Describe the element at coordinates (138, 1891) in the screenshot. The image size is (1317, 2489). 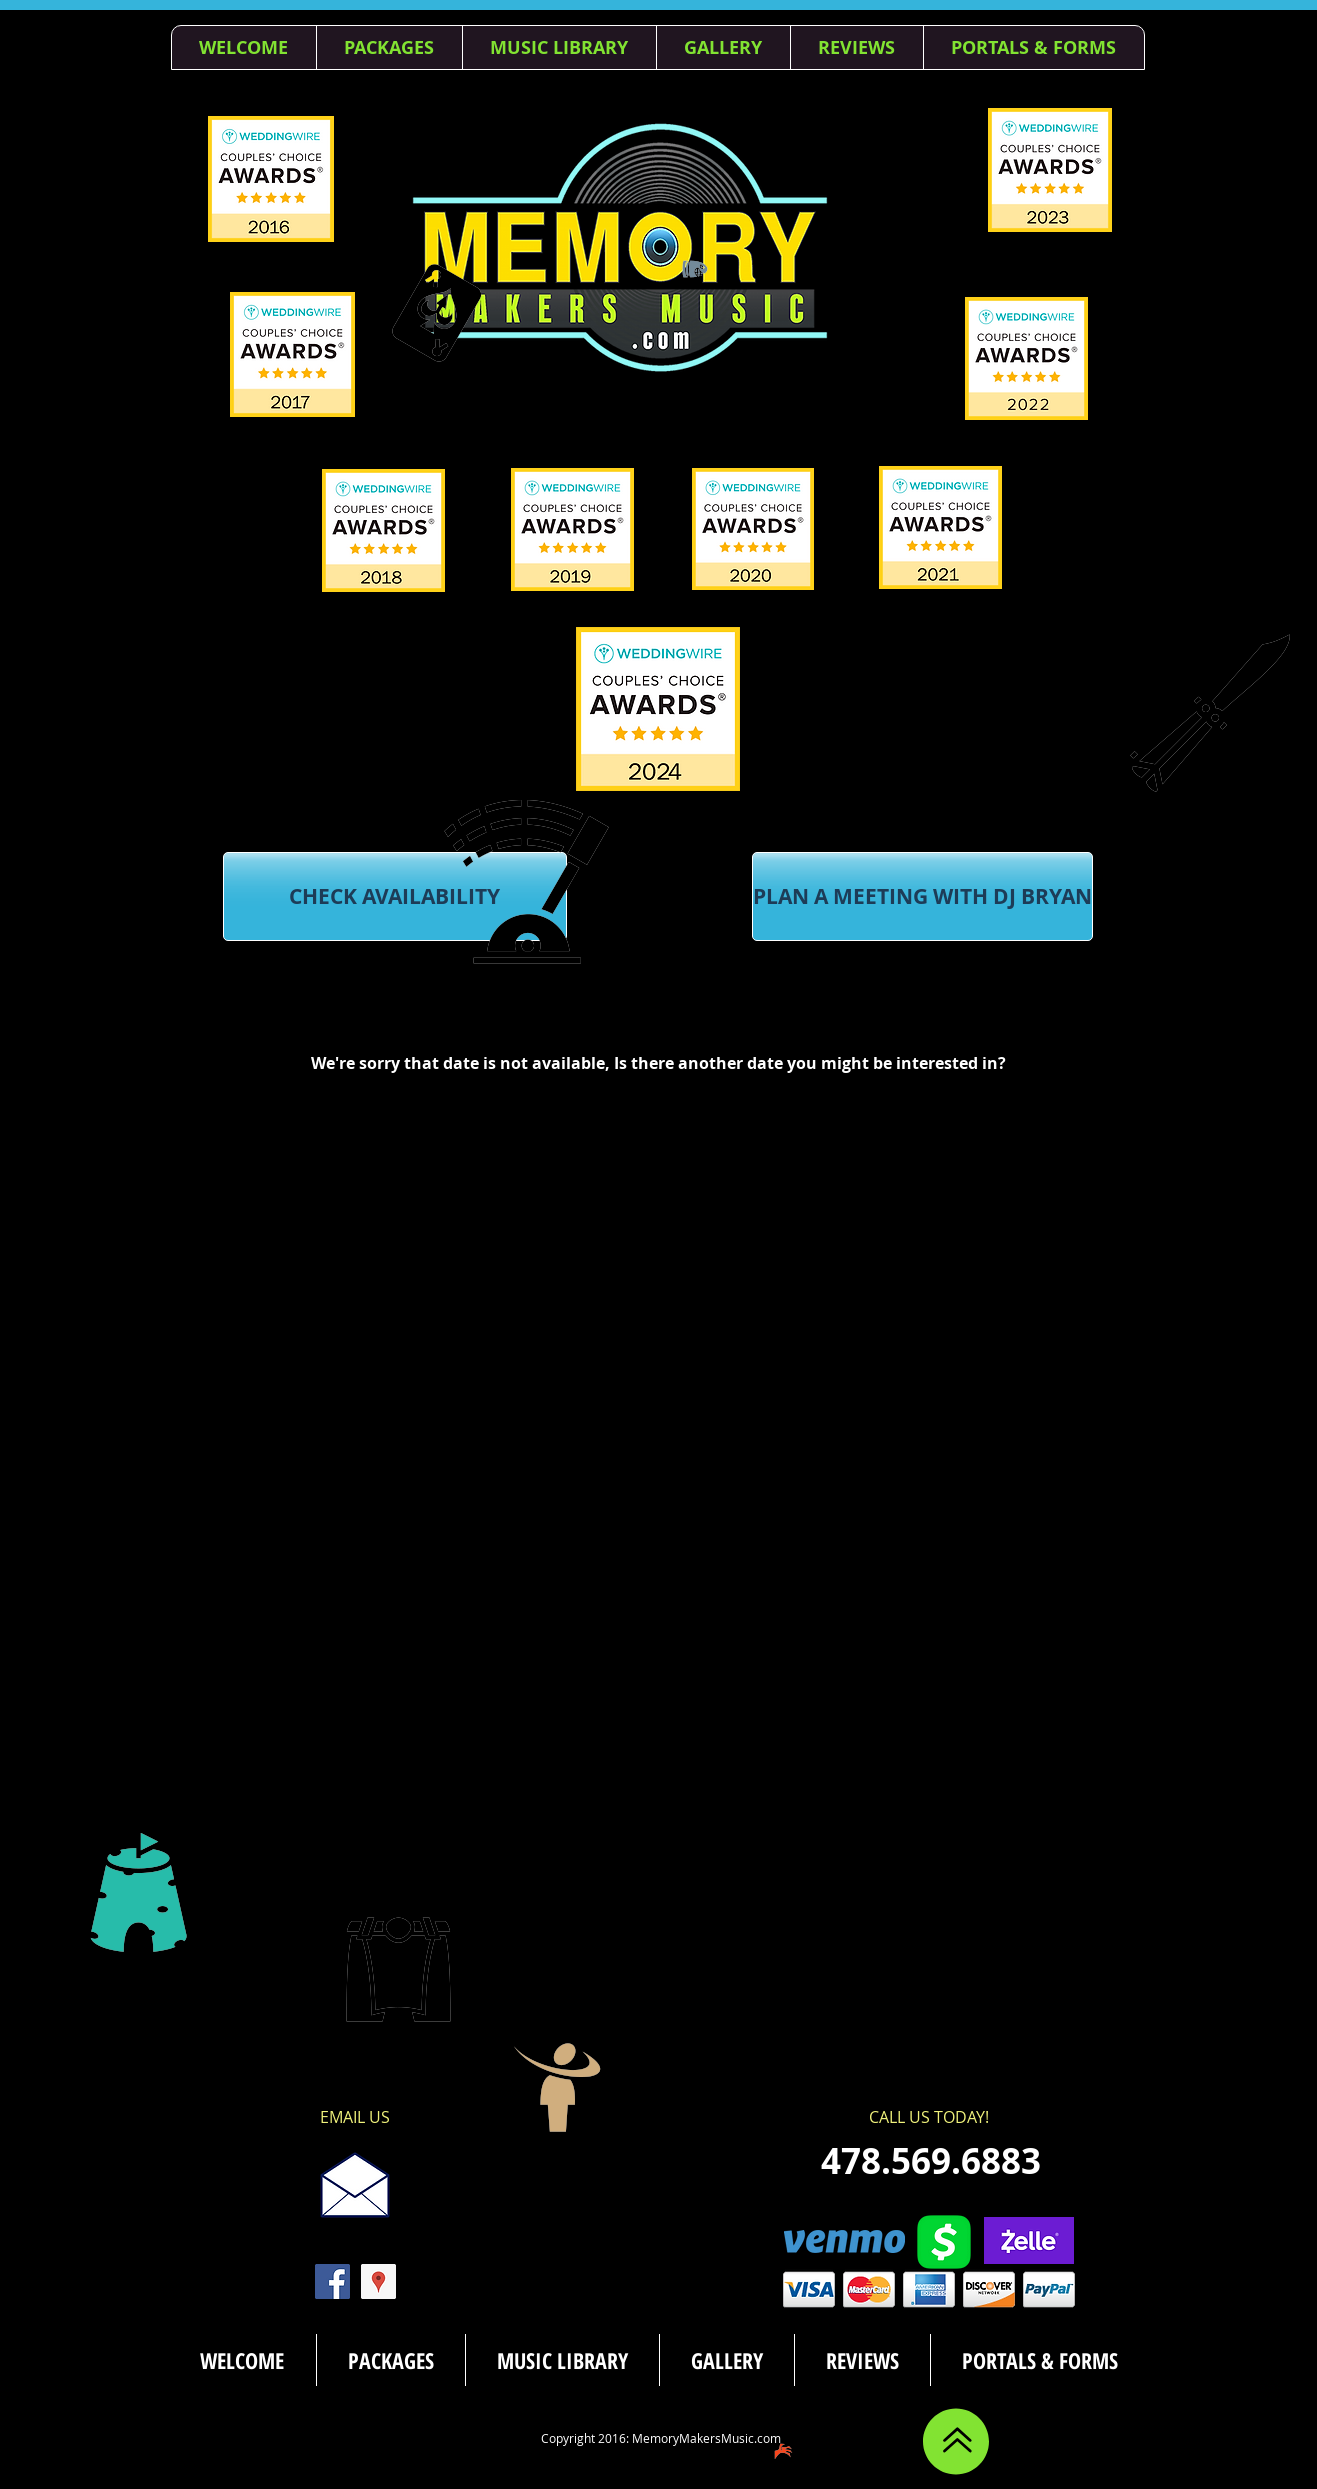
I see `access beach or sandbox game mode` at that location.